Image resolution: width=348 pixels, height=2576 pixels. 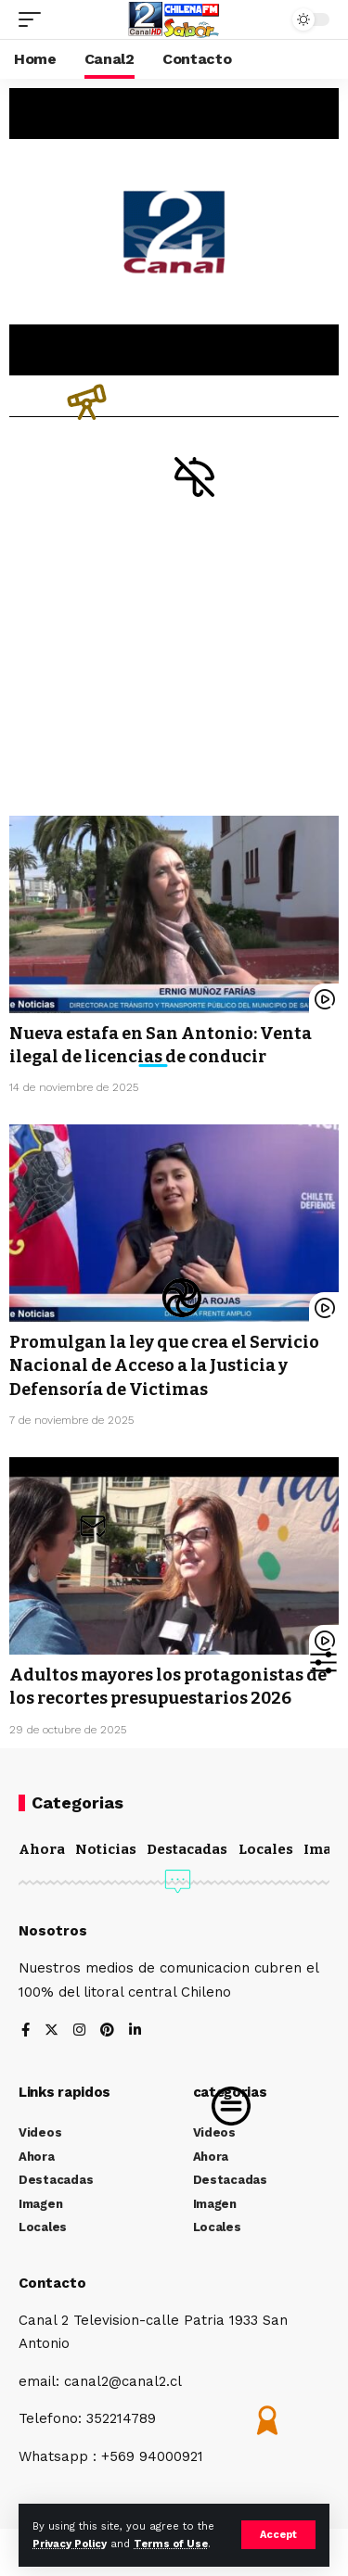 I want to click on collapse or minimize a section, so click(x=153, y=1064).